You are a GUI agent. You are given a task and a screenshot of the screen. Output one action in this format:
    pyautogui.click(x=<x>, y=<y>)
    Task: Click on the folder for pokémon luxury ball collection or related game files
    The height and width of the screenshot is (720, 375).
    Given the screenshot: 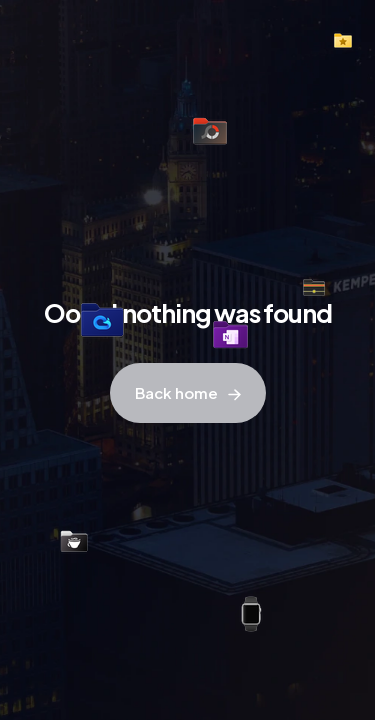 What is the action you would take?
    pyautogui.click(x=314, y=288)
    